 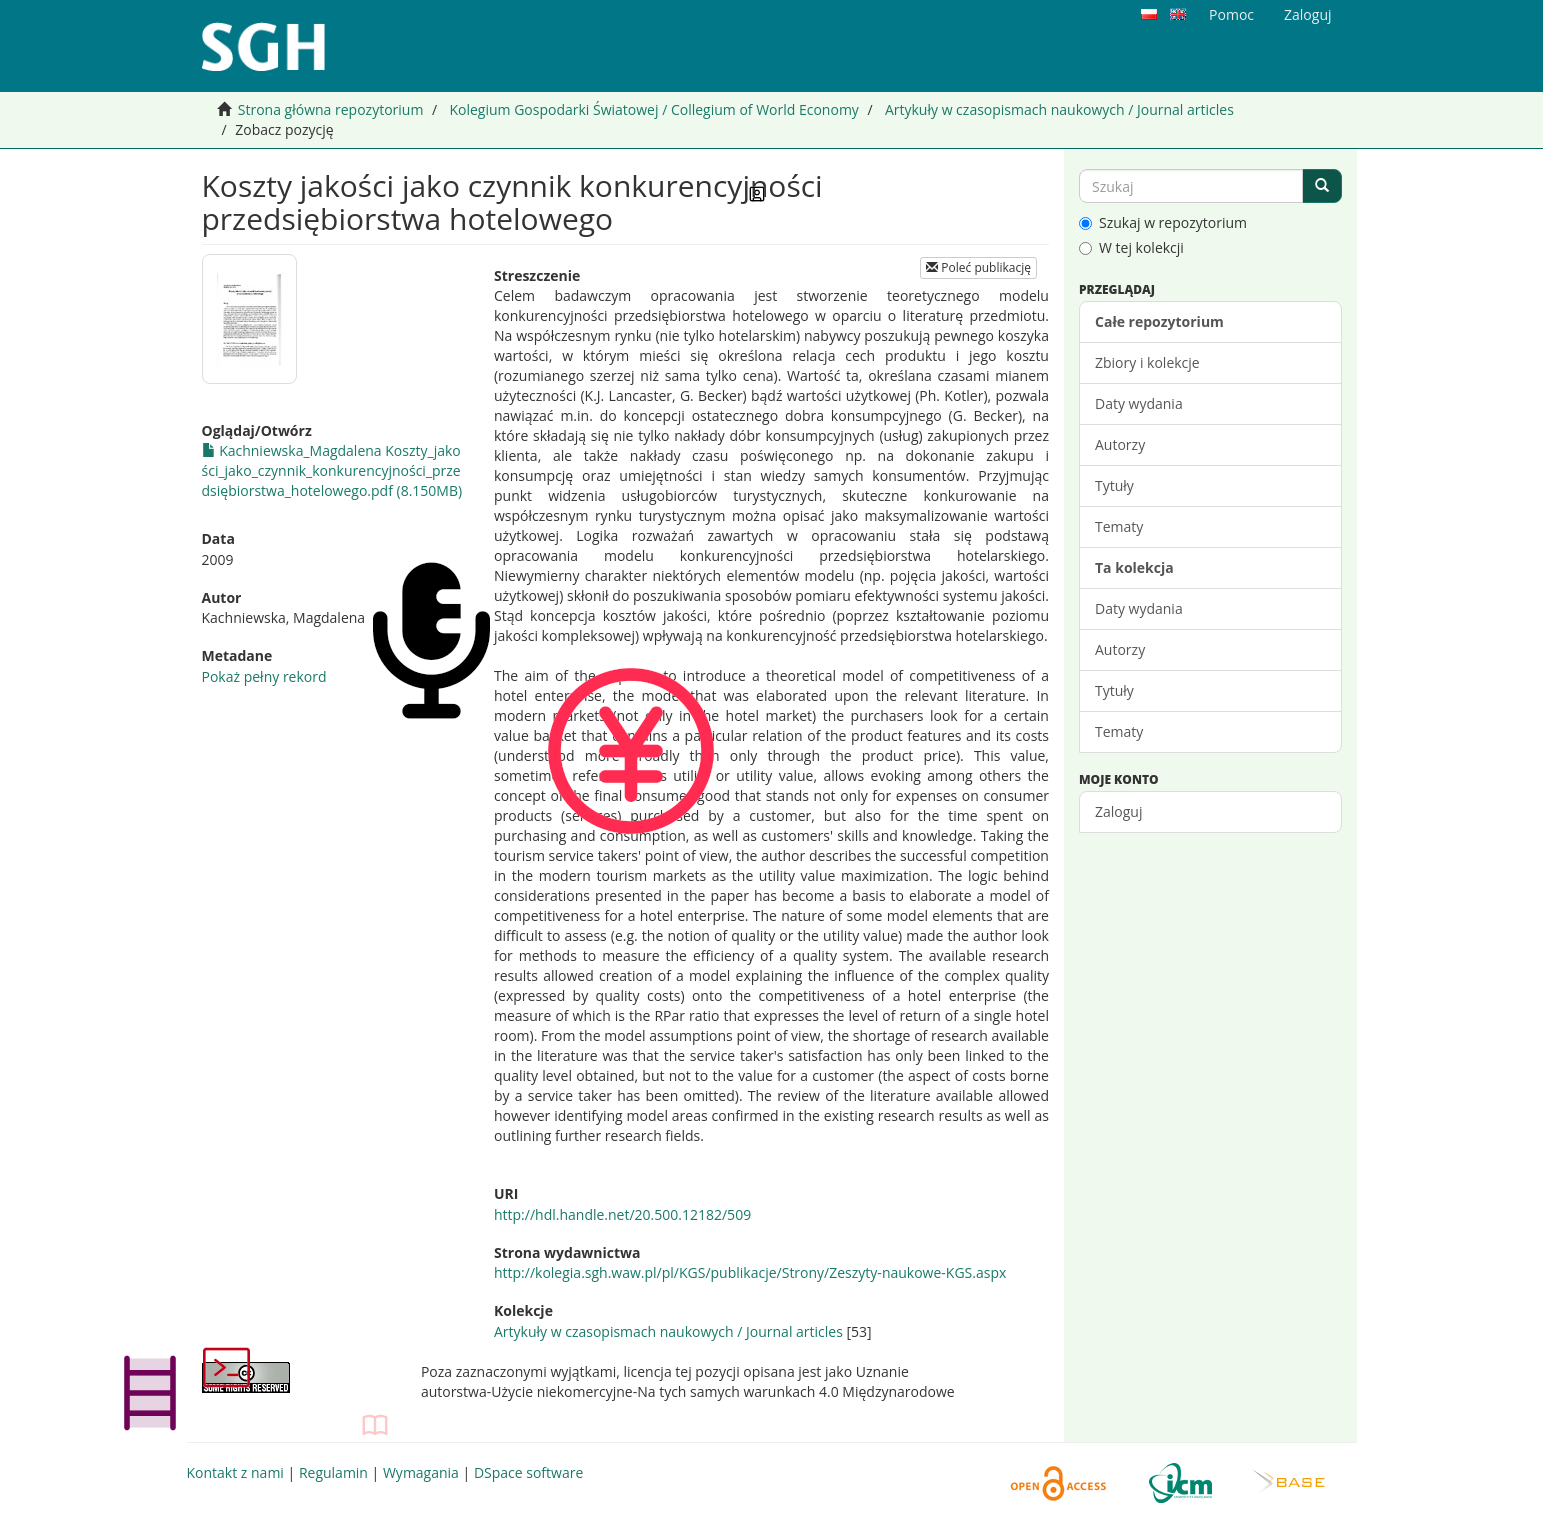 I want to click on tap to record audio or voice message, so click(x=431, y=640).